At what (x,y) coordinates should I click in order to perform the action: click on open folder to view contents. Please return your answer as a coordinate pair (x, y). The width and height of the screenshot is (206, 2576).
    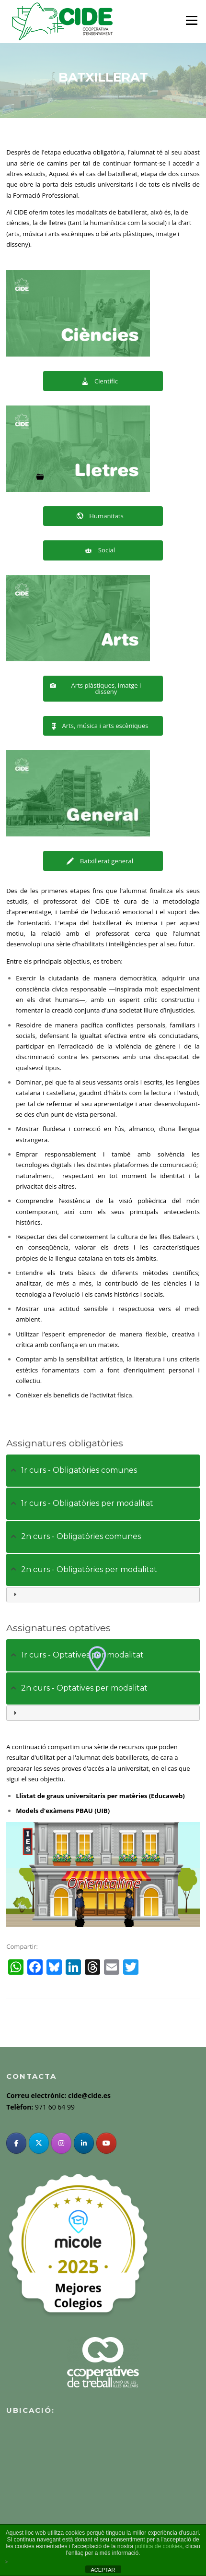
    Looking at the image, I should click on (40, 477).